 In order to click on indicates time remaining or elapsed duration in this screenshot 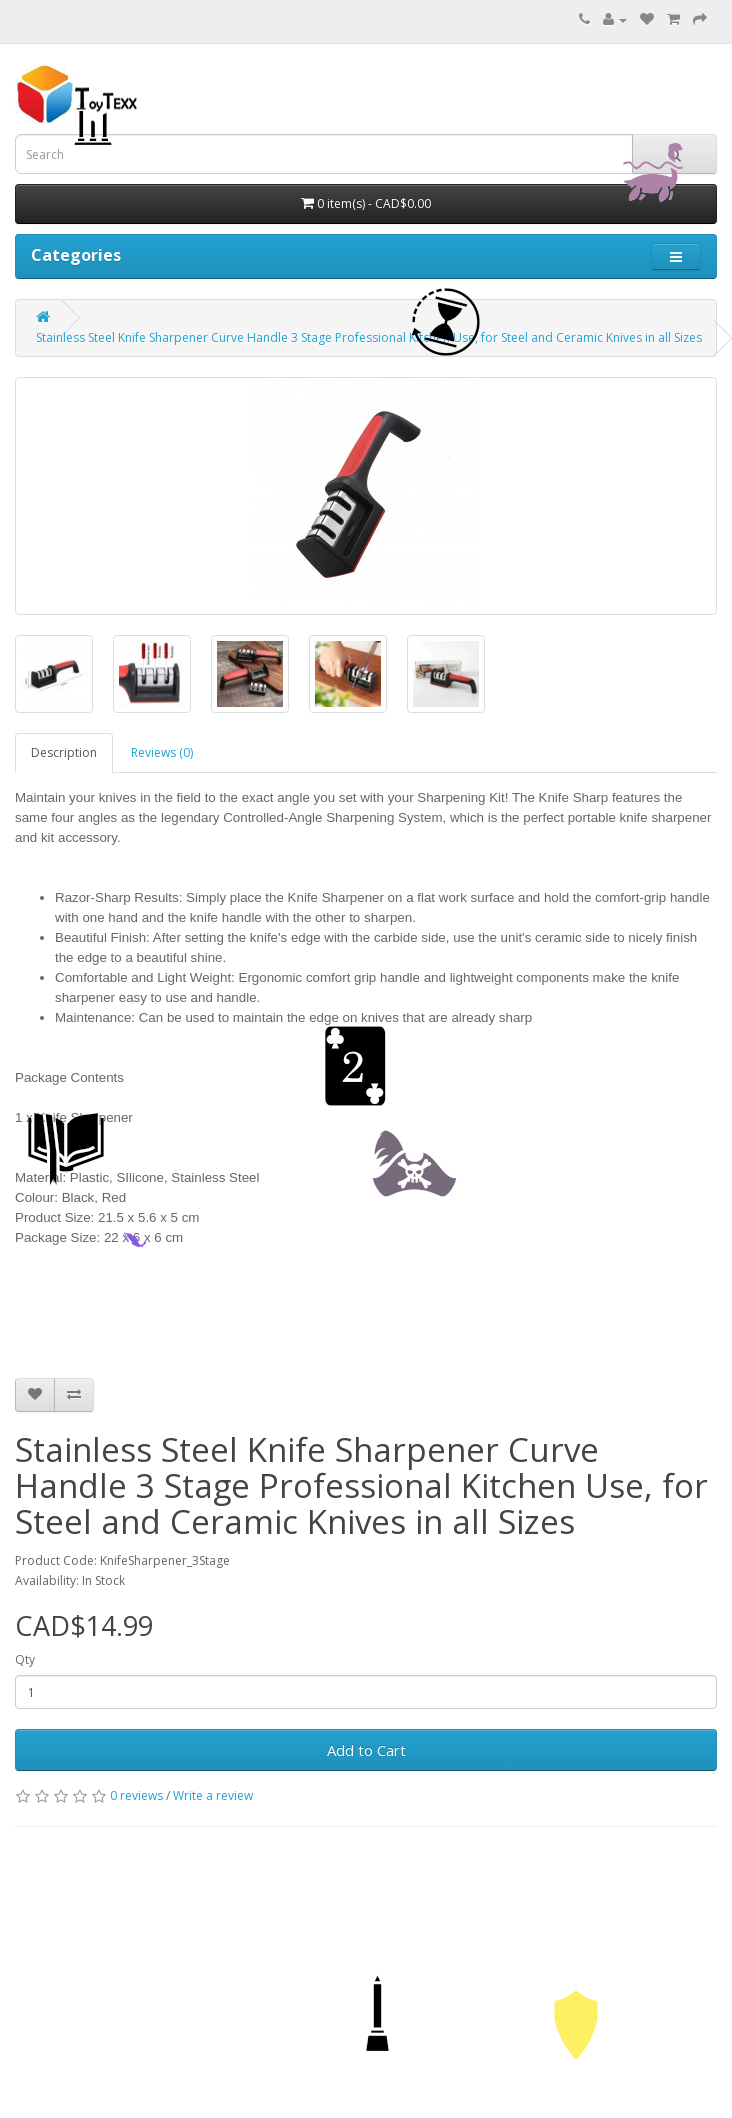, I will do `click(446, 322)`.